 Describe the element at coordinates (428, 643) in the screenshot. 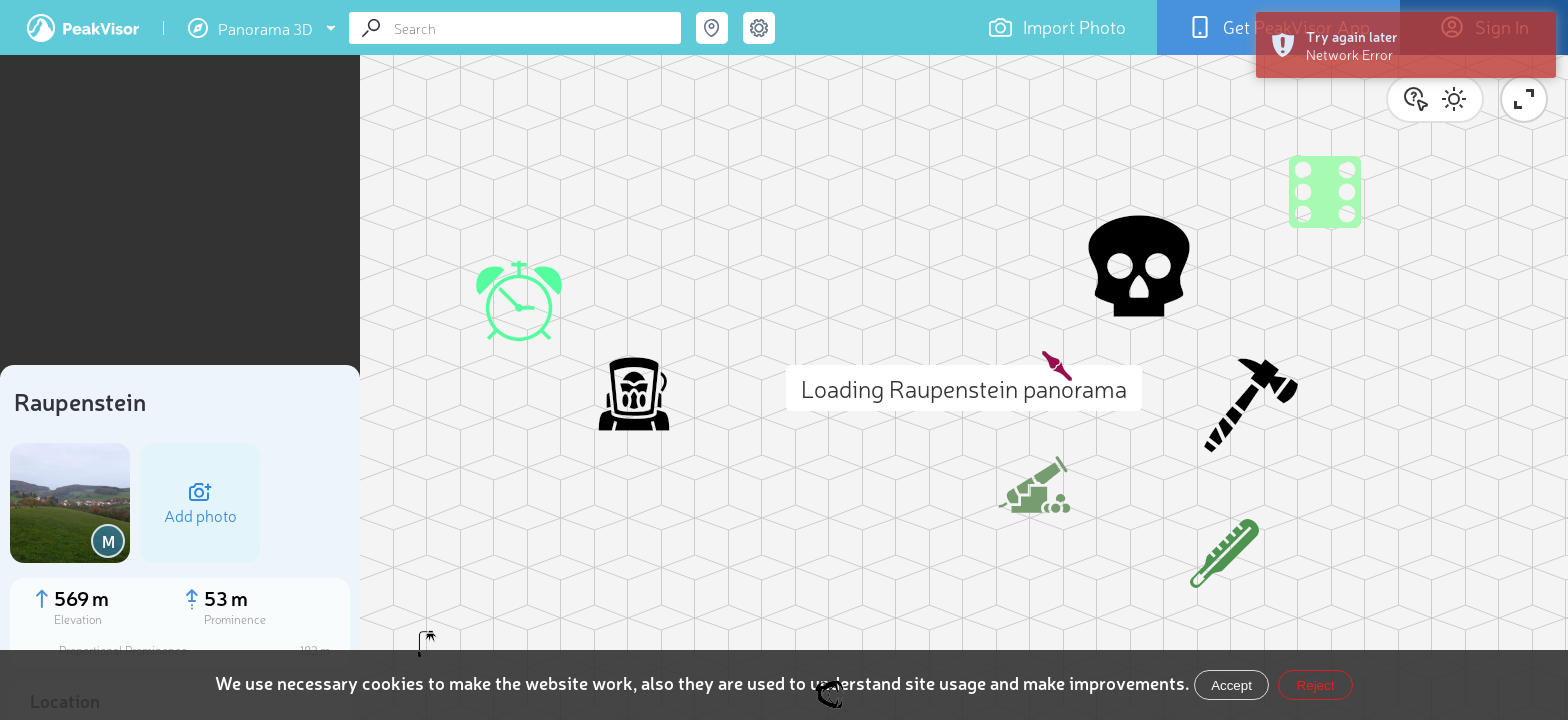

I see `toggle street lighting in a city simulation game` at that location.